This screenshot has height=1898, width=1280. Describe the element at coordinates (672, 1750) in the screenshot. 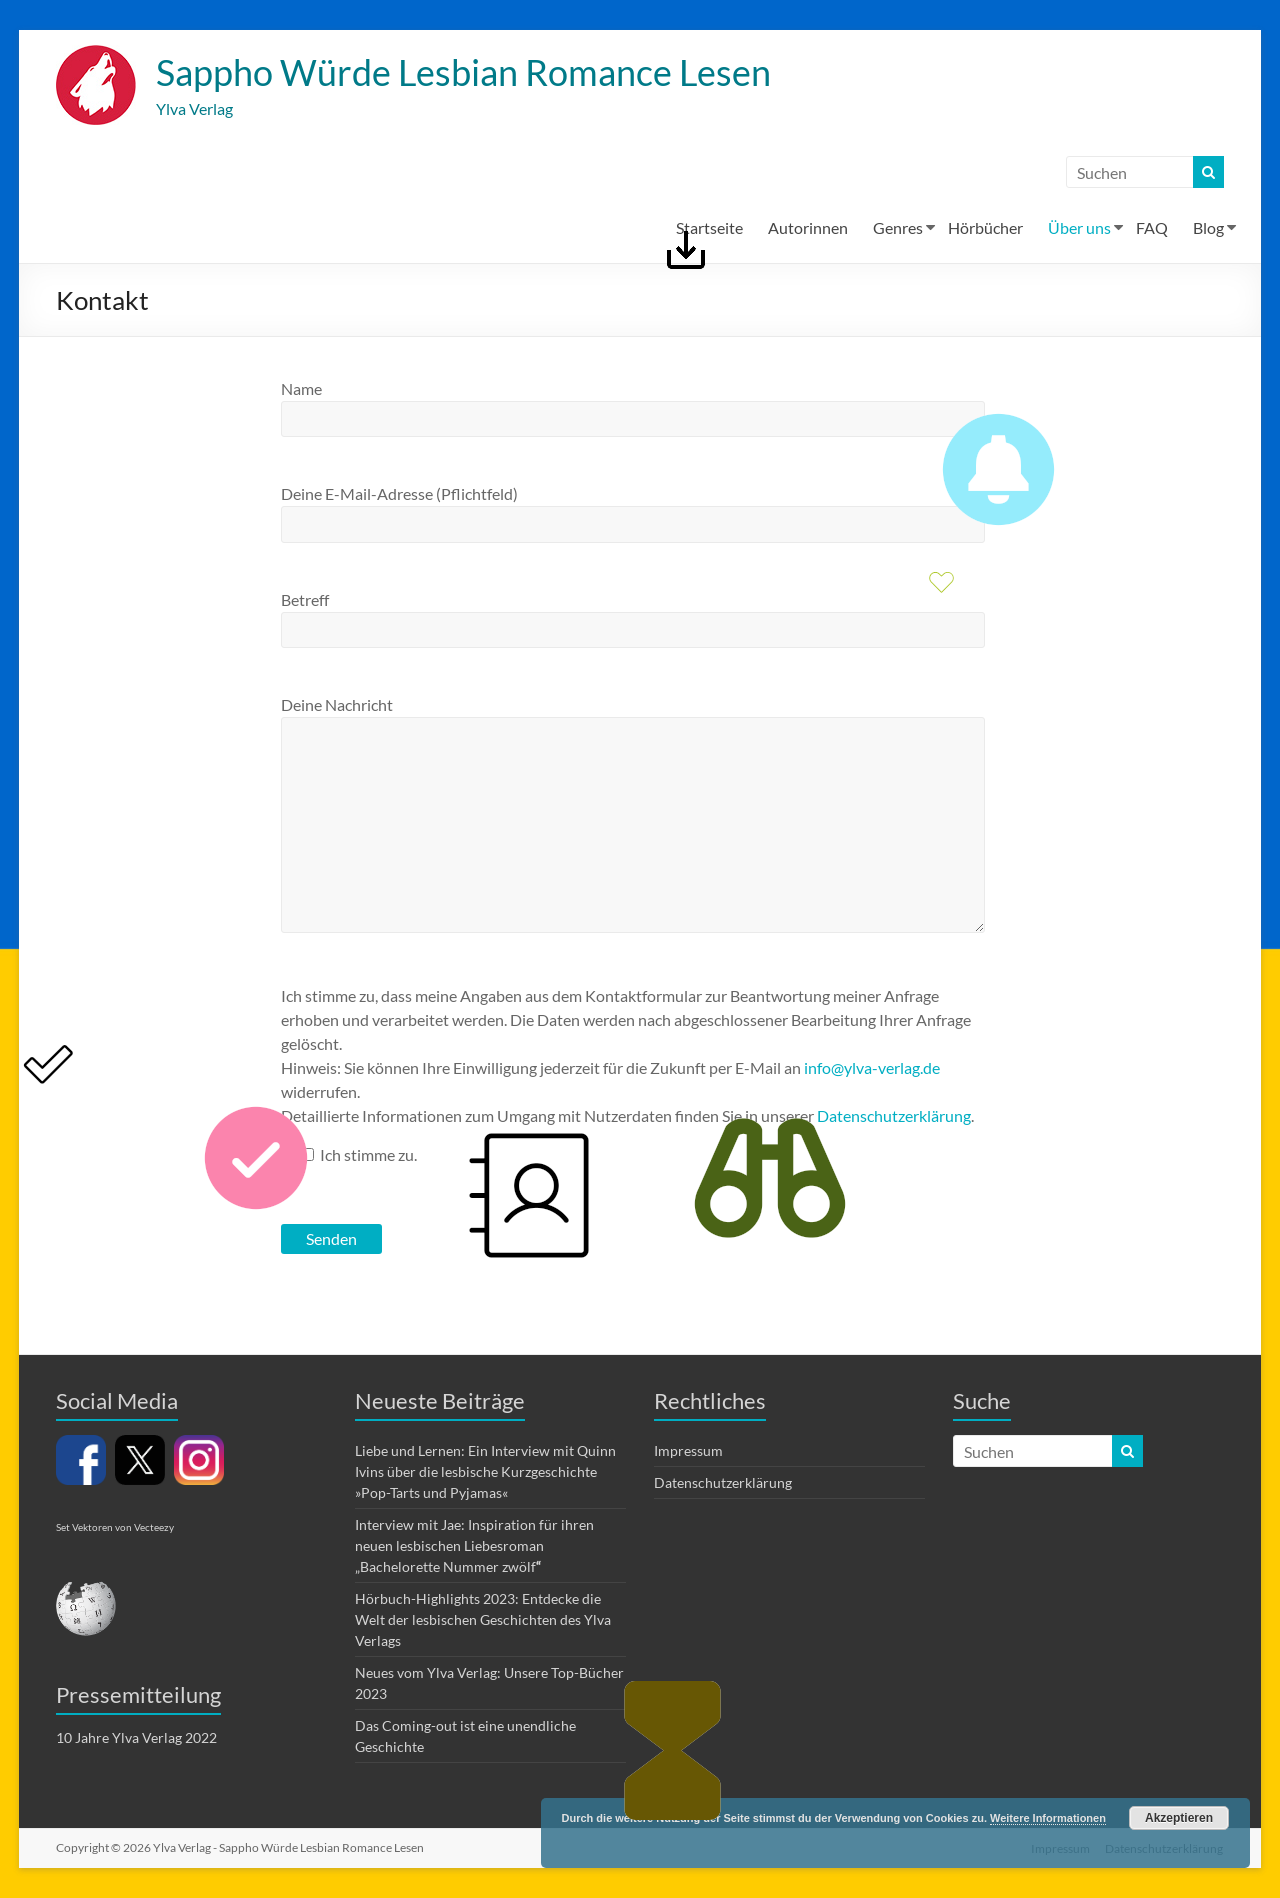

I see `indicates loading or processing in progress` at that location.